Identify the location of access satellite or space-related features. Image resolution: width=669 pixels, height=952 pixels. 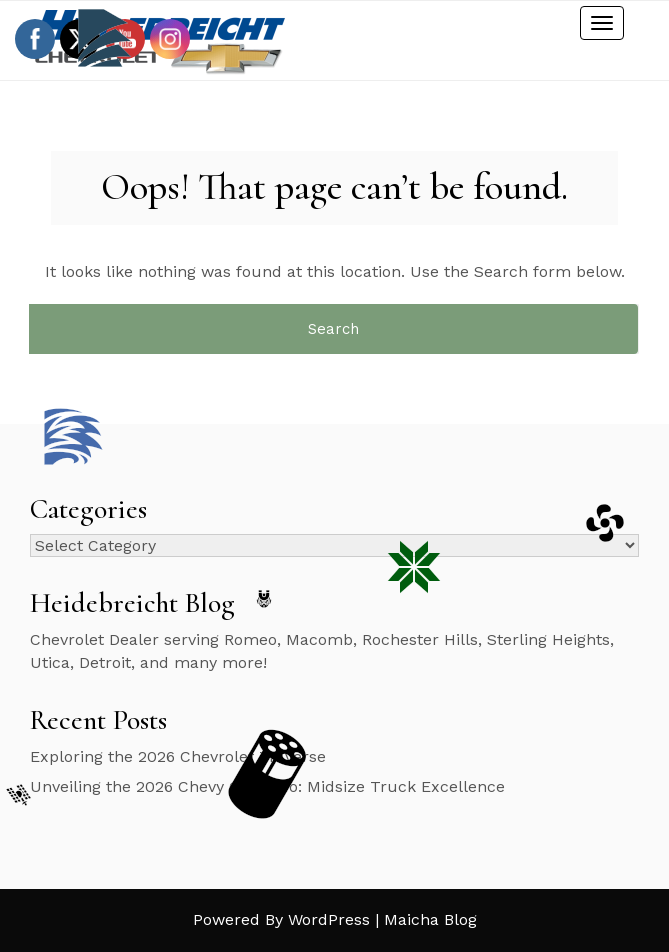
(18, 795).